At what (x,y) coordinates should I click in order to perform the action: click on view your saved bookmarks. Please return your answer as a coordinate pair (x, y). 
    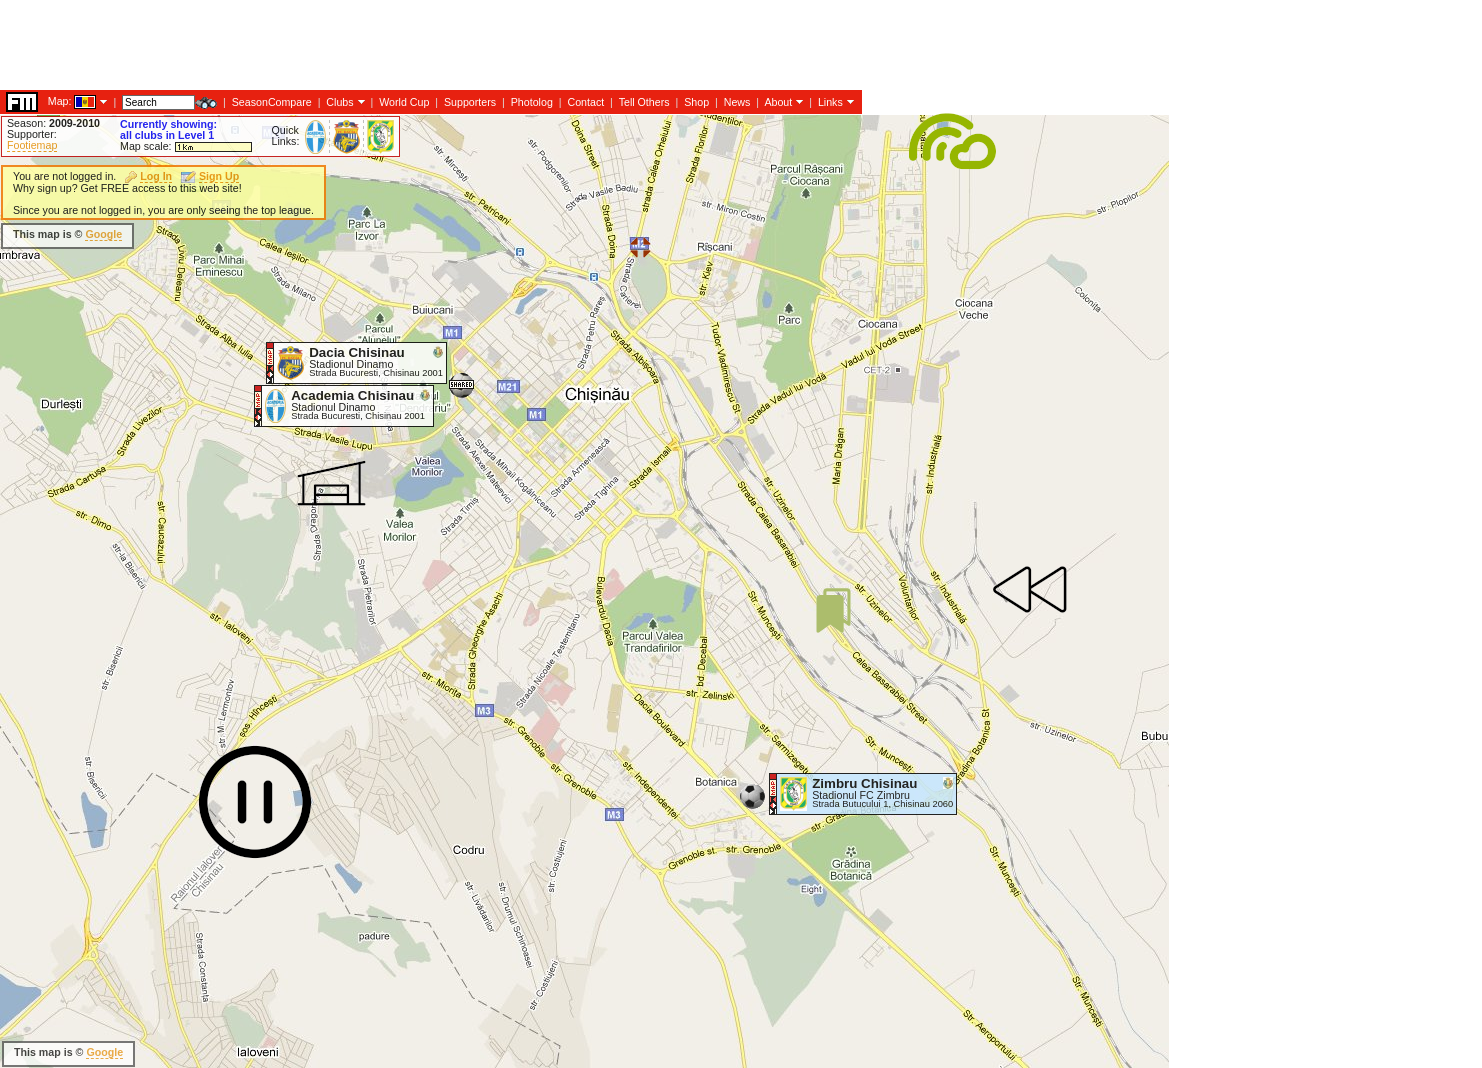
    Looking at the image, I should click on (833, 610).